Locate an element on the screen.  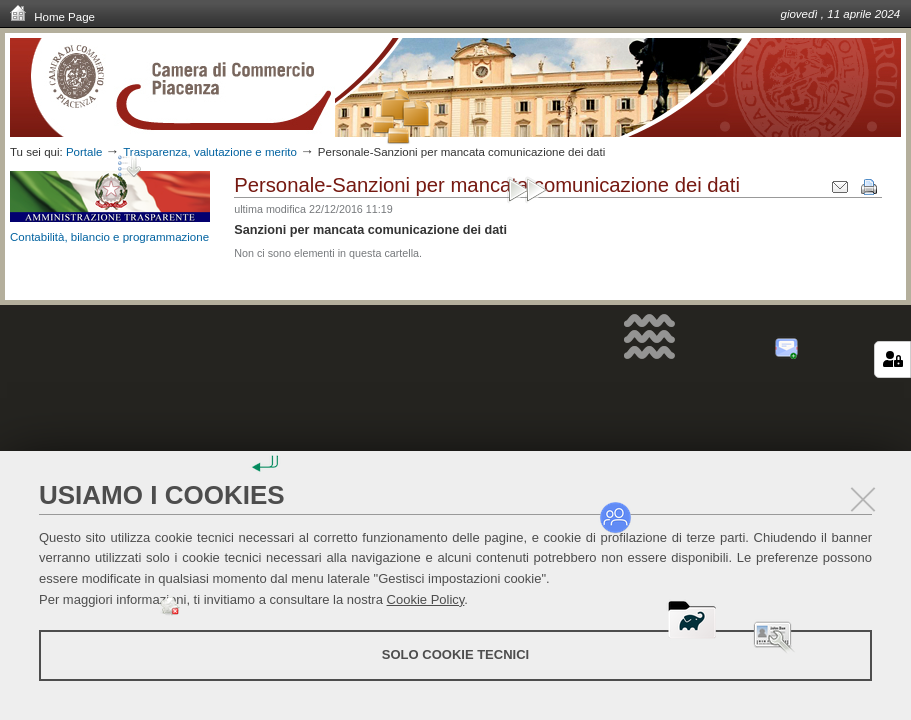
skip forward in media playback is located at coordinates (527, 190).